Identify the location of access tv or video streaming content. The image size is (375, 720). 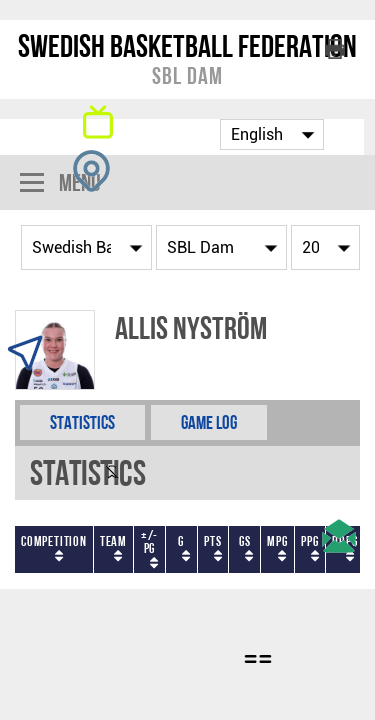
(98, 122).